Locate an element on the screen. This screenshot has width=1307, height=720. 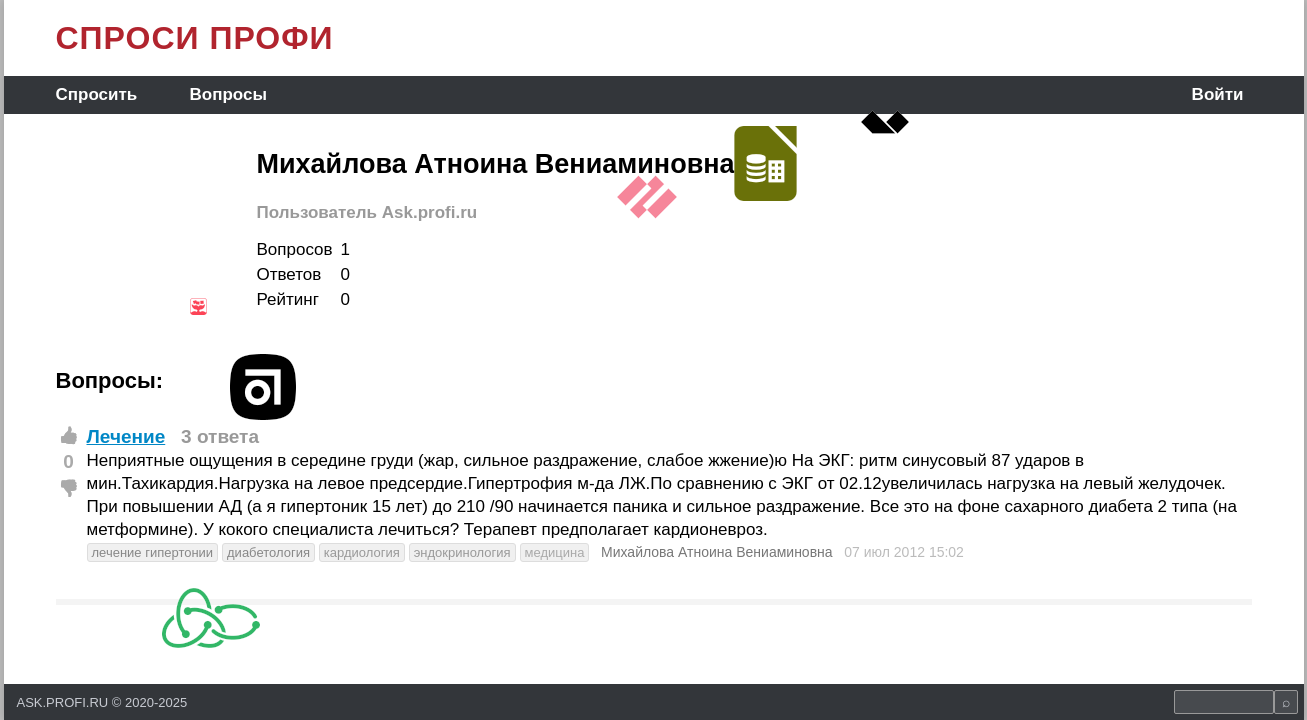
palo alto networks company logo is located at coordinates (647, 197).